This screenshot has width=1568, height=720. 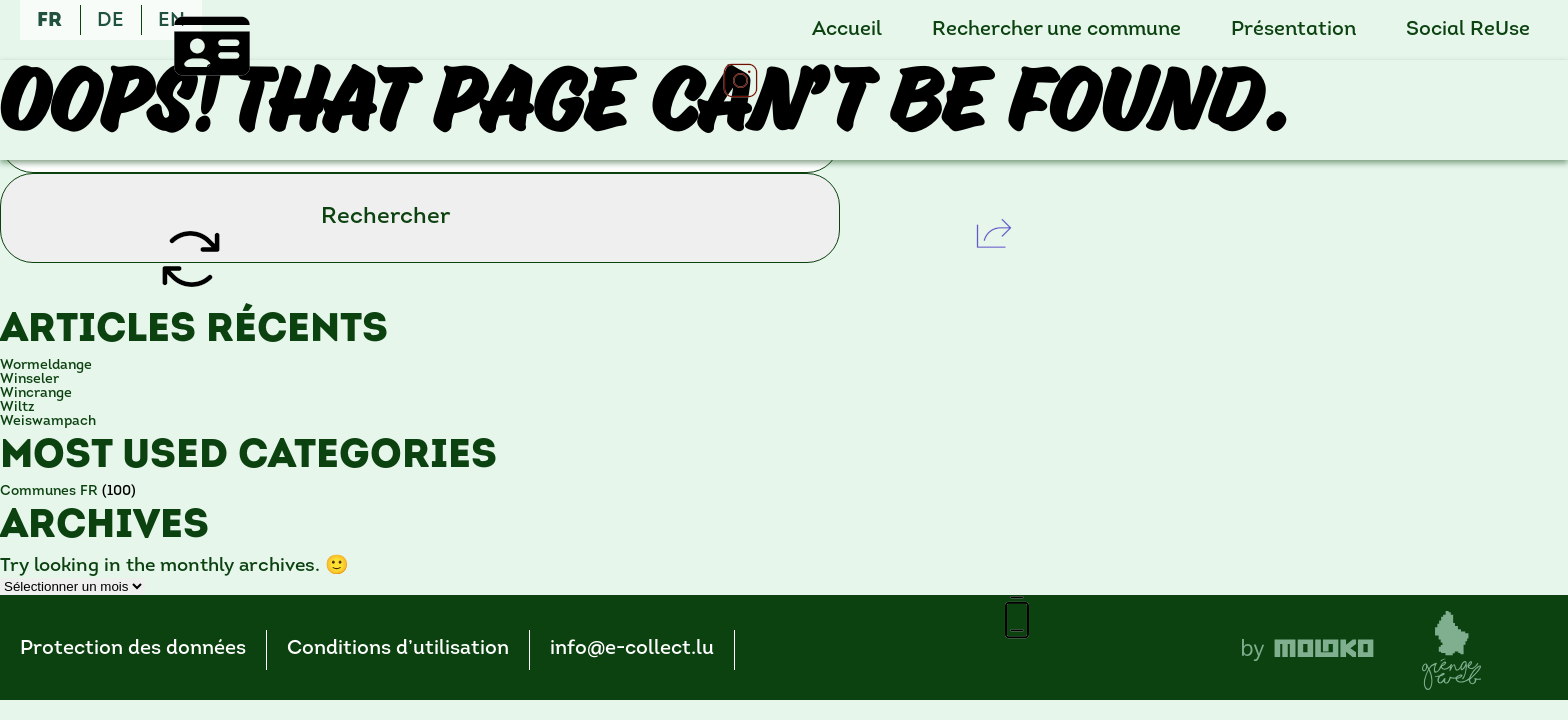 I want to click on indicates low battery status, so click(x=1017, y=618).